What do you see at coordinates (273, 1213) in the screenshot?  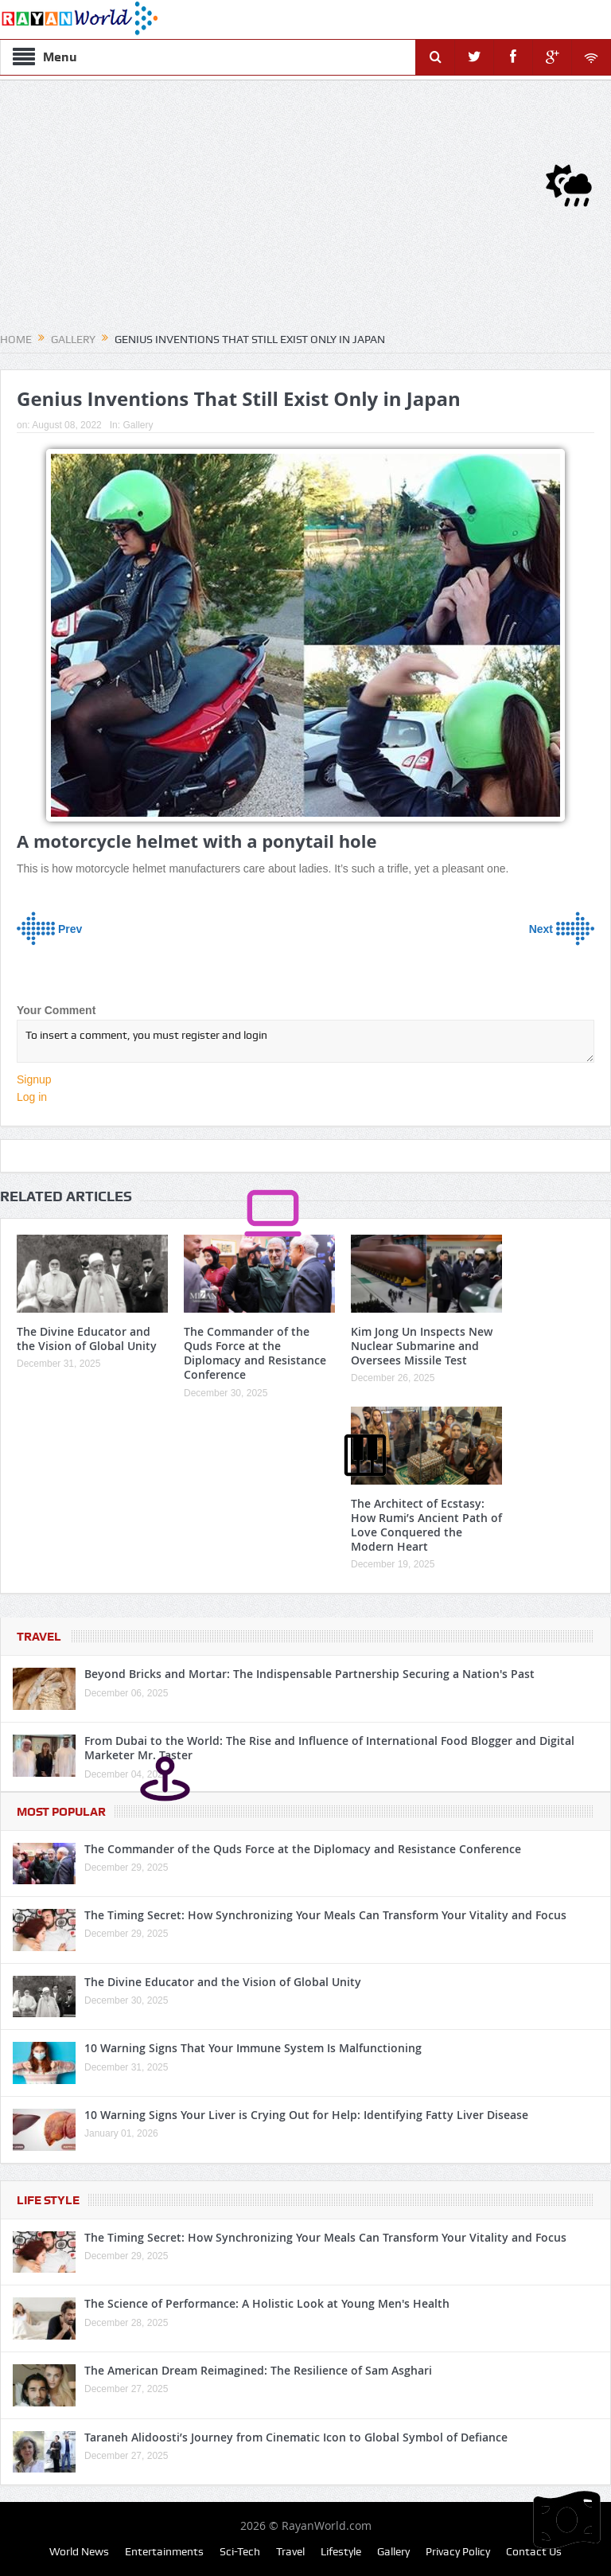 I see `switch to desktop view` at bounding box center [273, 1213].